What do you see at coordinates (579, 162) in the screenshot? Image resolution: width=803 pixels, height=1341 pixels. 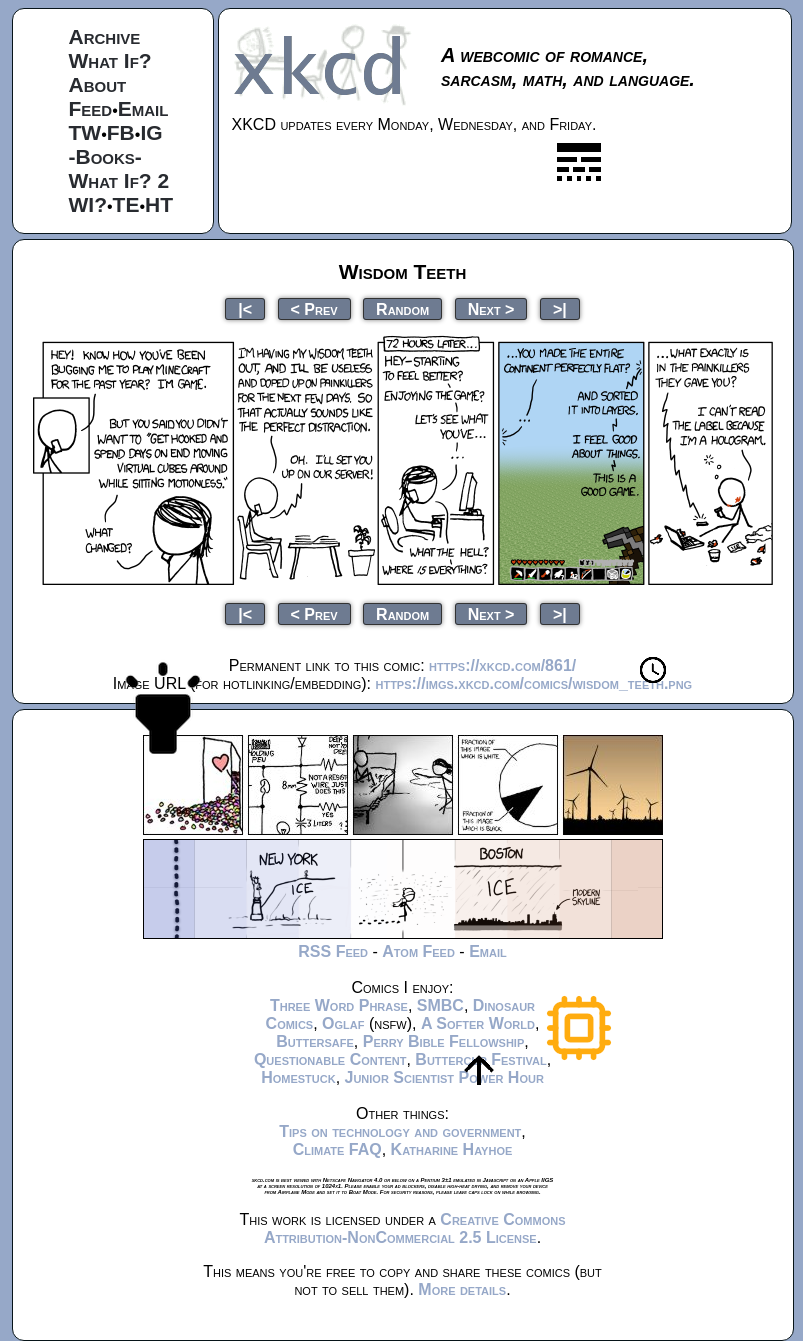 I see `change text line spacing or density` at bounding box center [579, 162].